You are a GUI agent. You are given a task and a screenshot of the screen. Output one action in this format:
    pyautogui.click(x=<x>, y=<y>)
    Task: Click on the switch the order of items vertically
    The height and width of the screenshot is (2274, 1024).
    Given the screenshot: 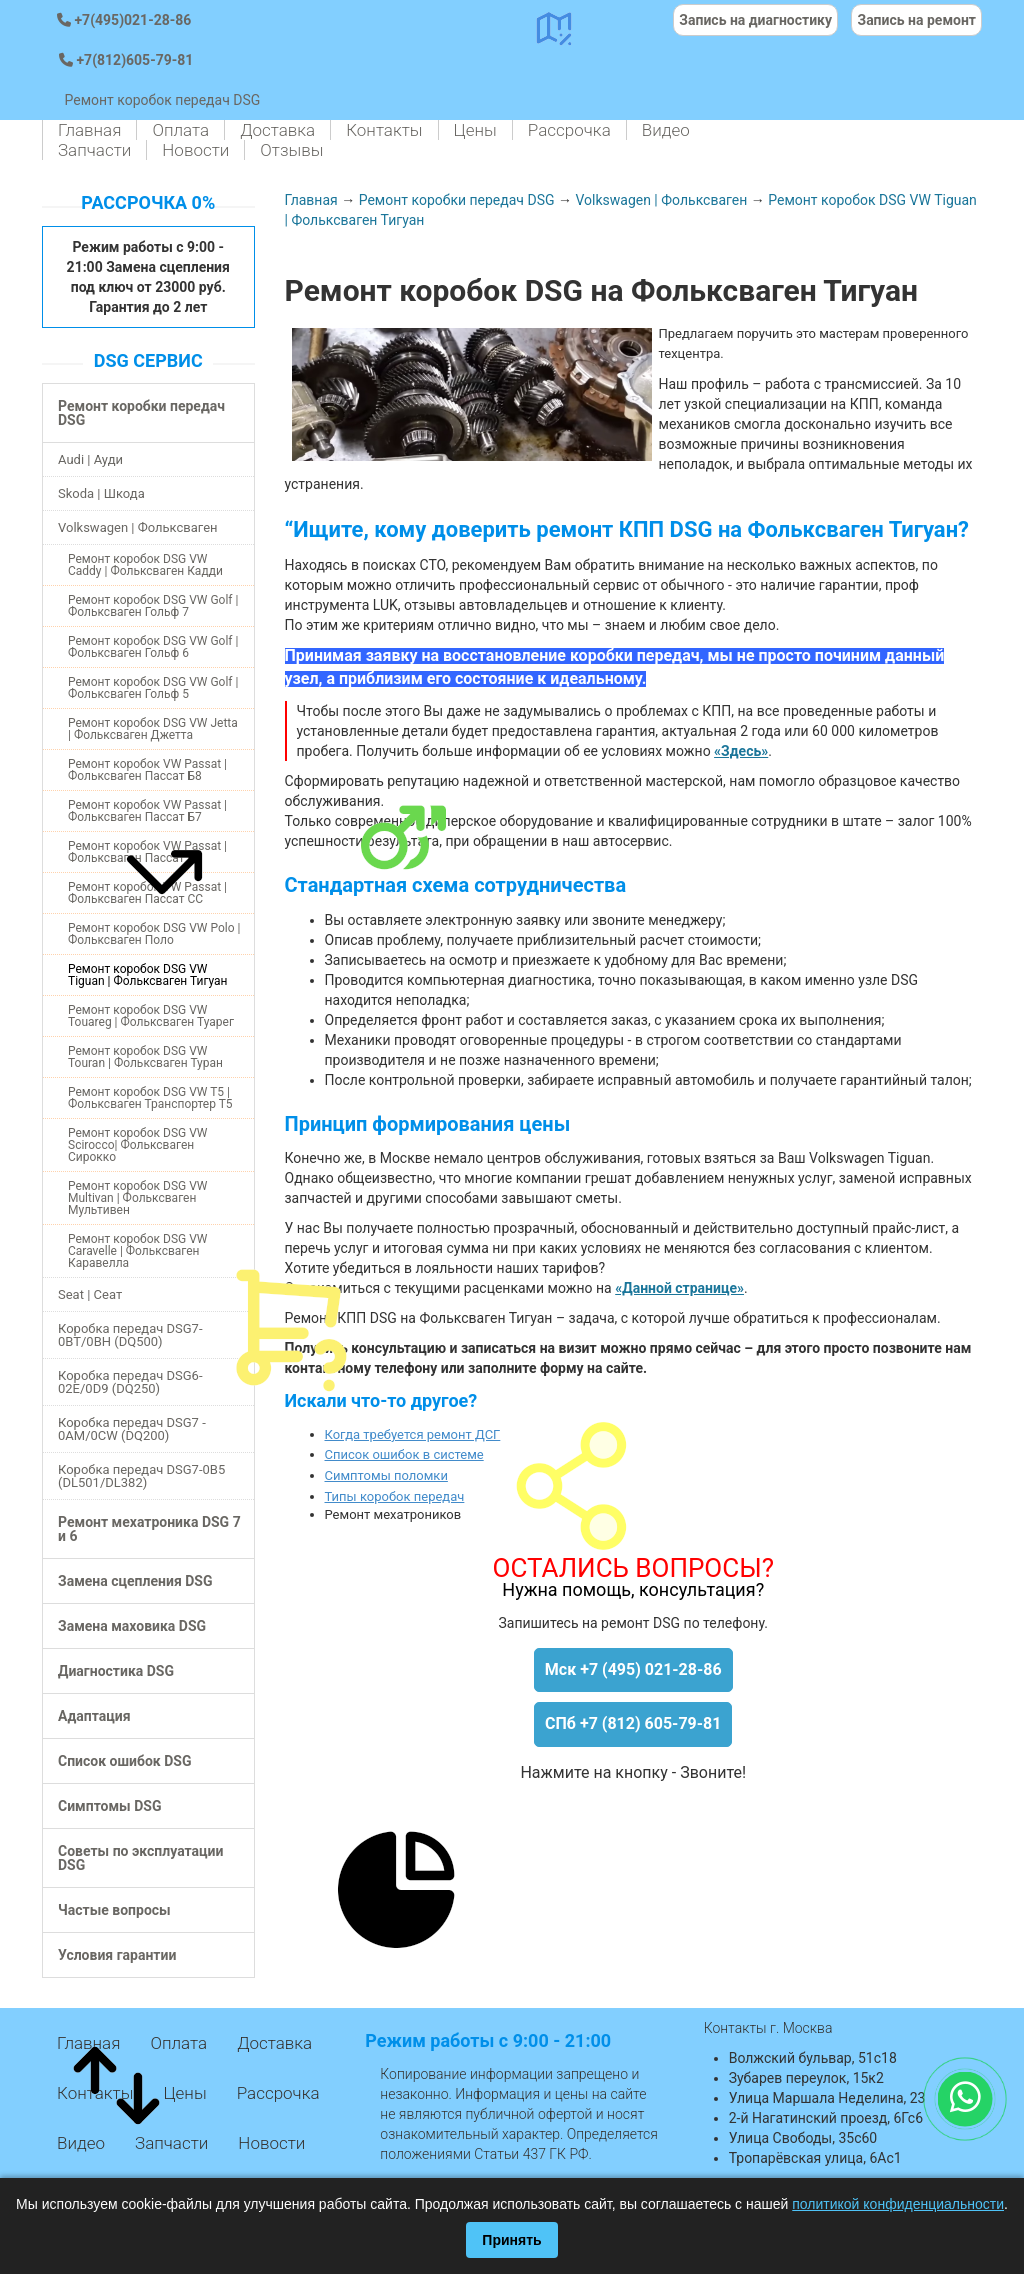 What is the action you would take?
    pyautogui.click(x=116, y=2085)
    